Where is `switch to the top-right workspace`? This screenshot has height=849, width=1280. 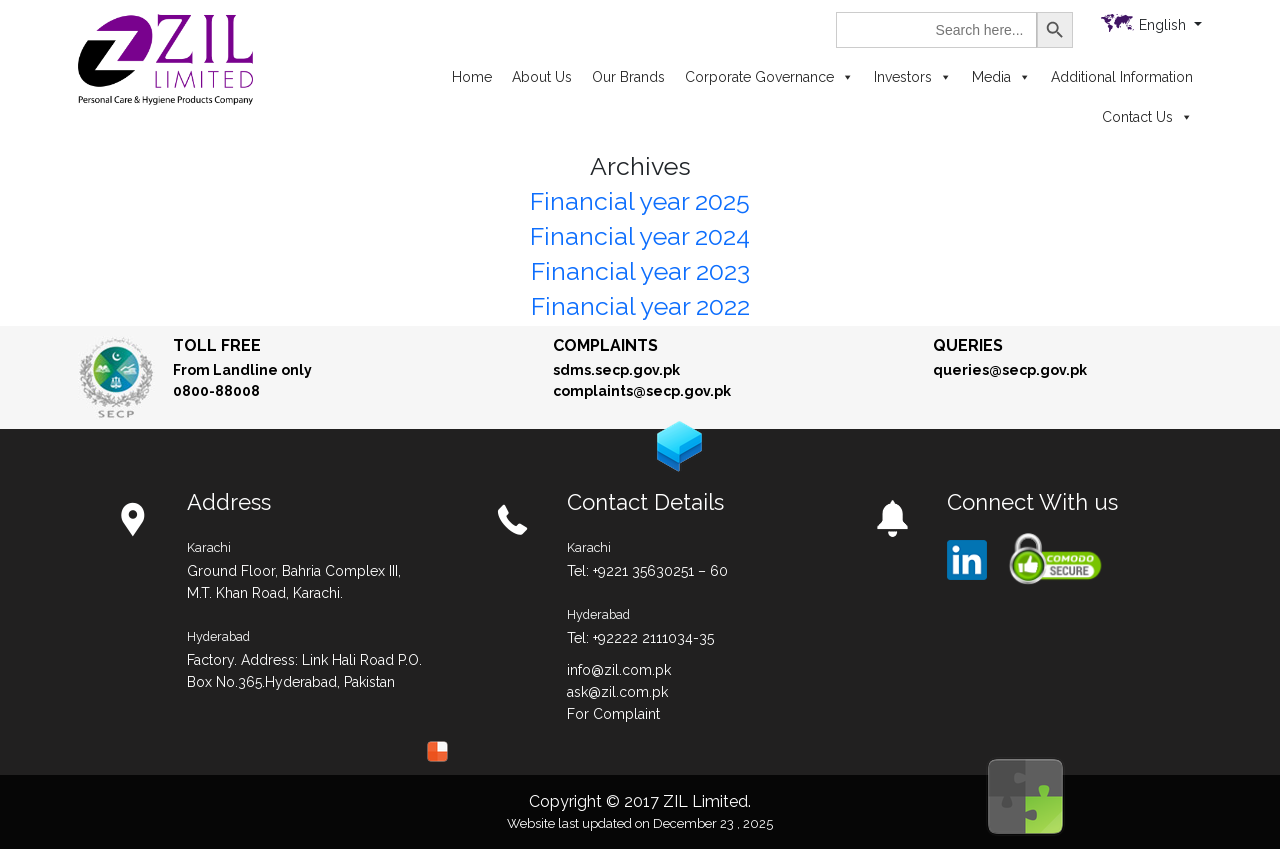 switch to the top-right workspace is located at coordinates (437, 751).